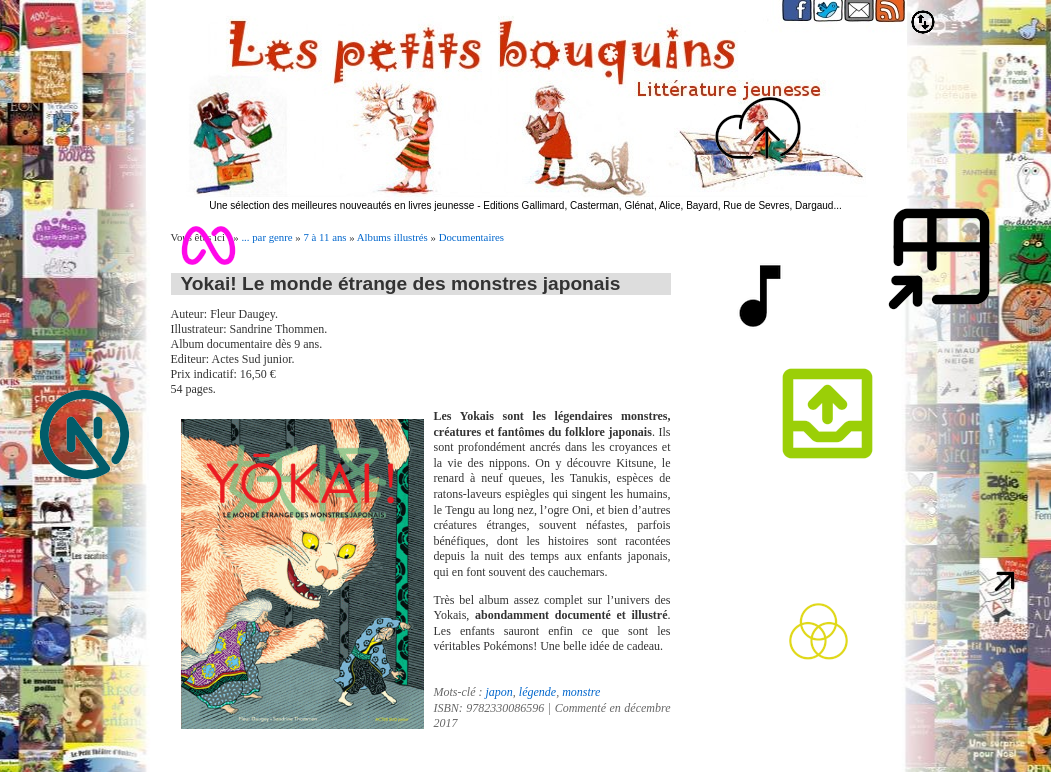 This screenshot has height=772, width=1051. Describe the element at coordinates (818, 632) in the screenshot. I see `view overlapping categories or sets` at that location.